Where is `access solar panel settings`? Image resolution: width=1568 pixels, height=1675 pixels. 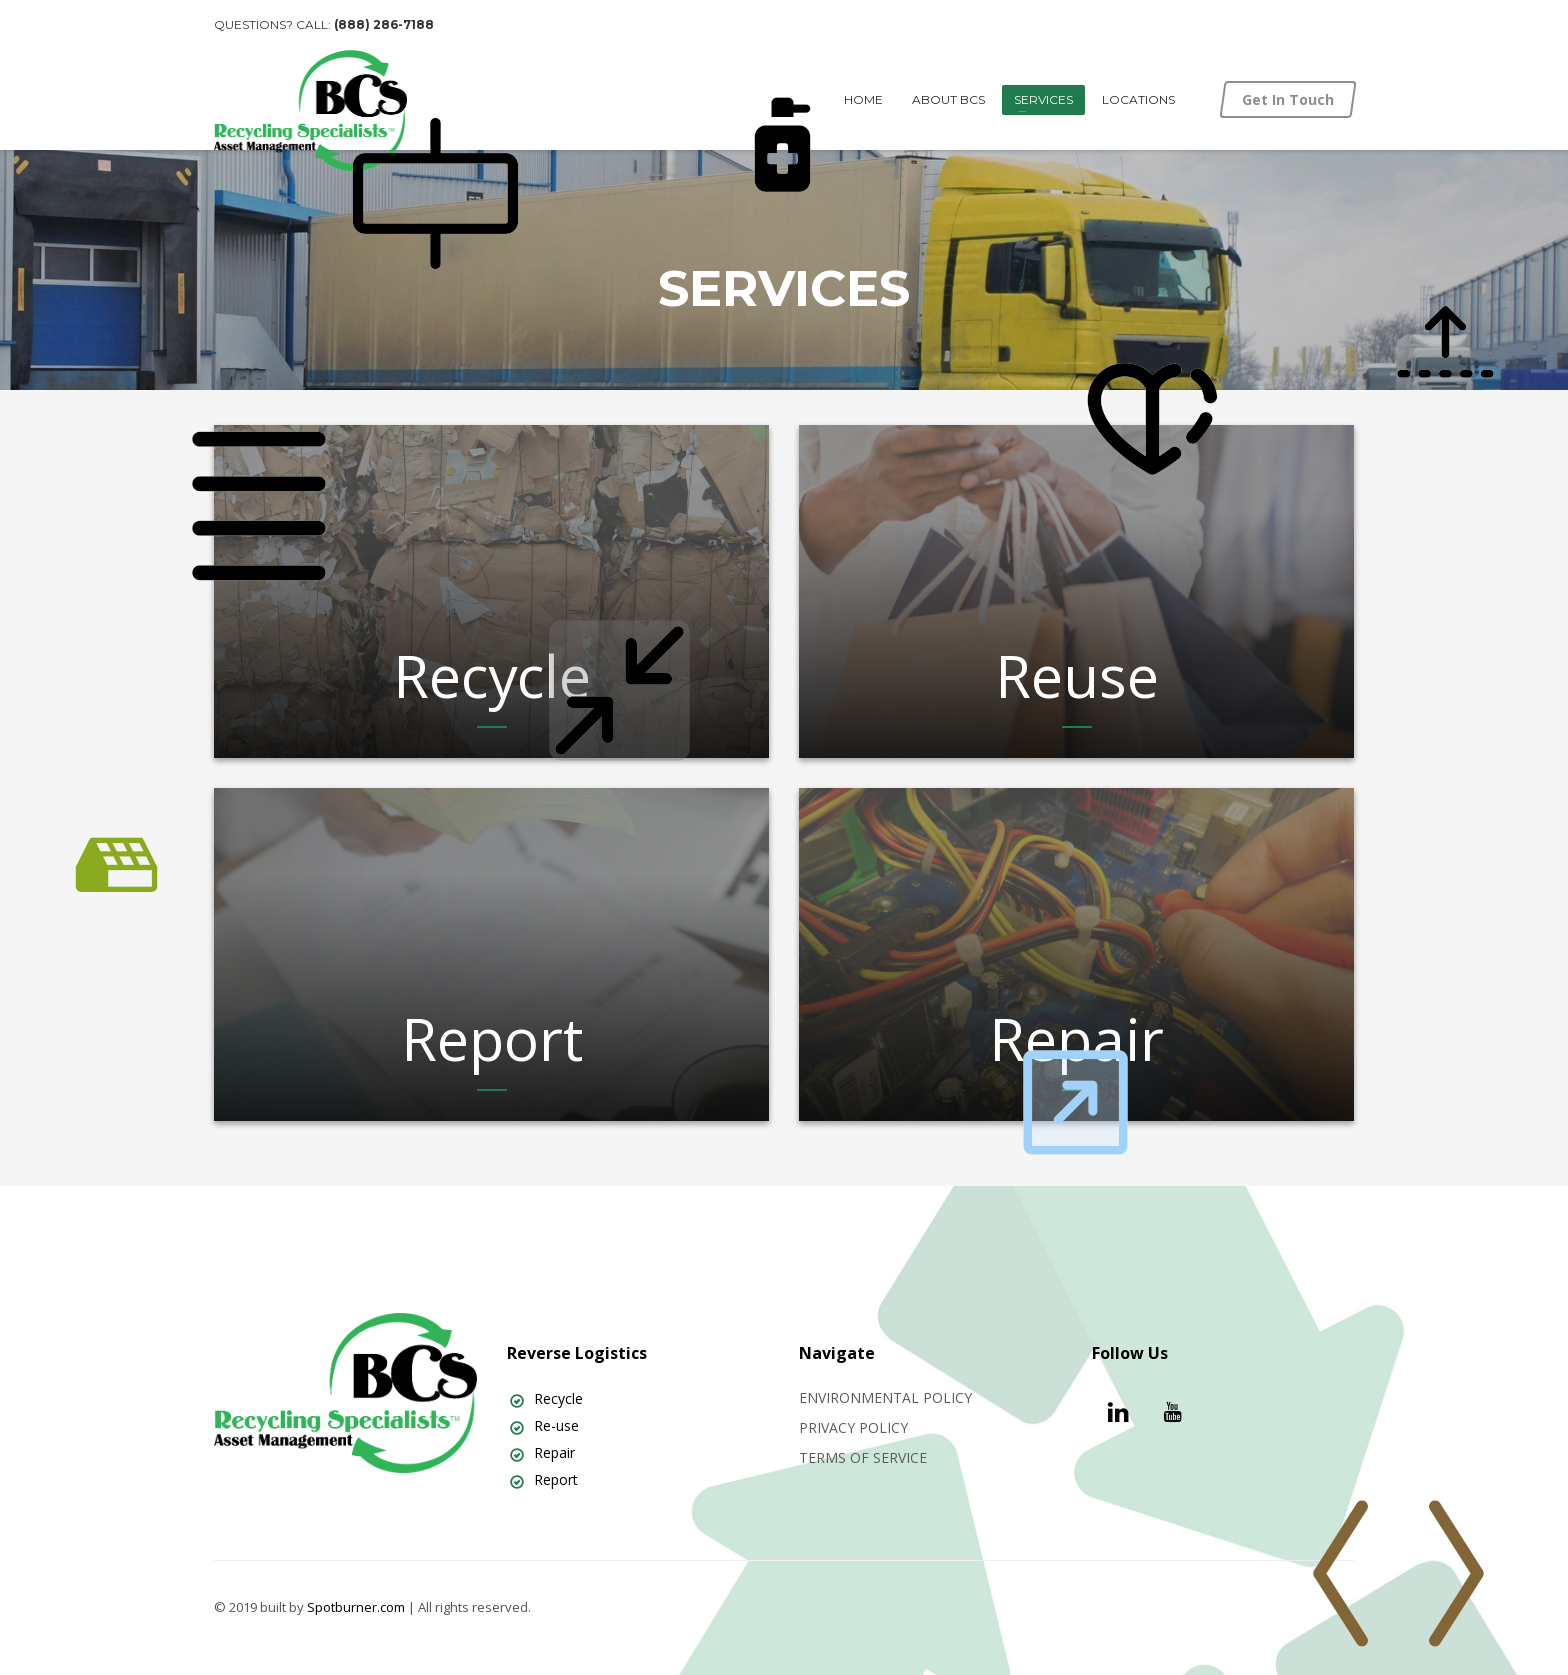
access solar panel settings is located at coordinates (116, 867).